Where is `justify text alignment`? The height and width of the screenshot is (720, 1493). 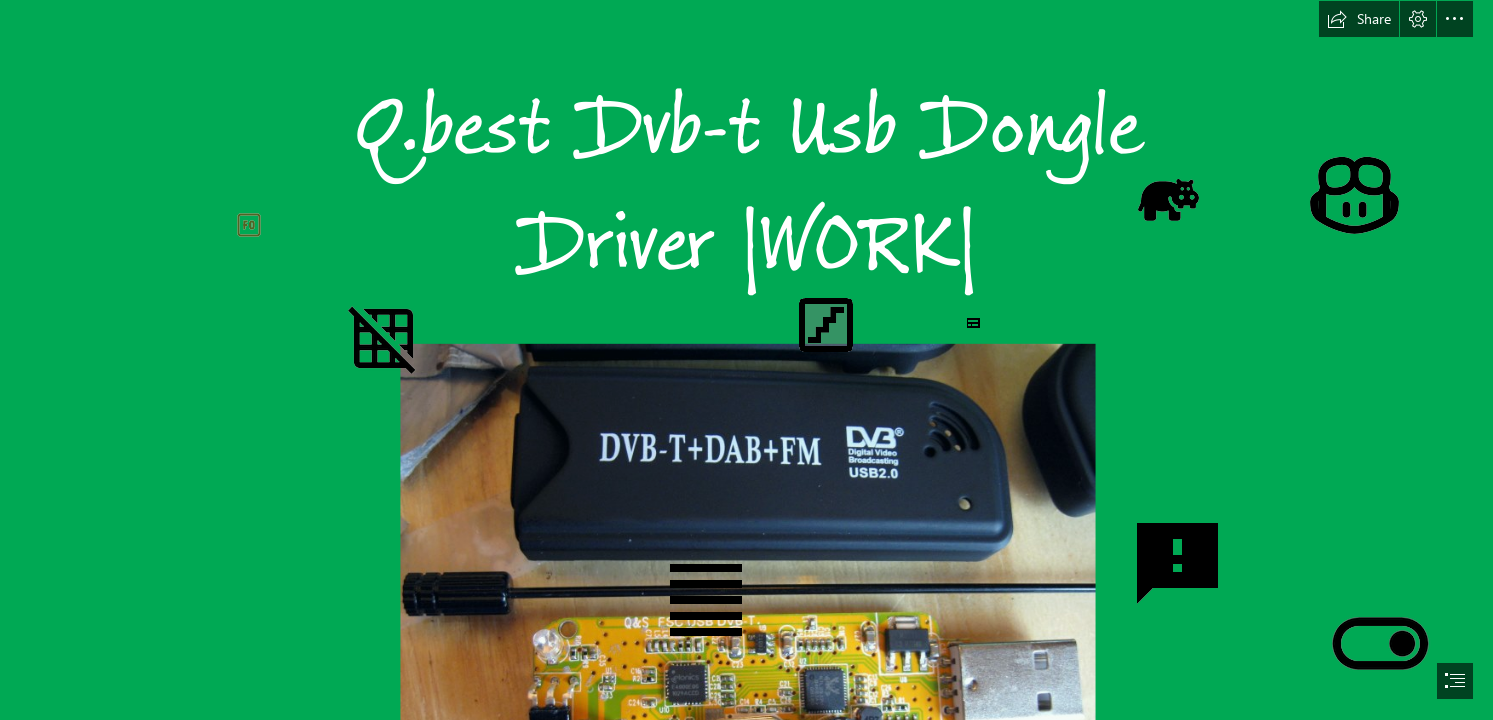
justify text alignment is located at coordinates (706, 600).